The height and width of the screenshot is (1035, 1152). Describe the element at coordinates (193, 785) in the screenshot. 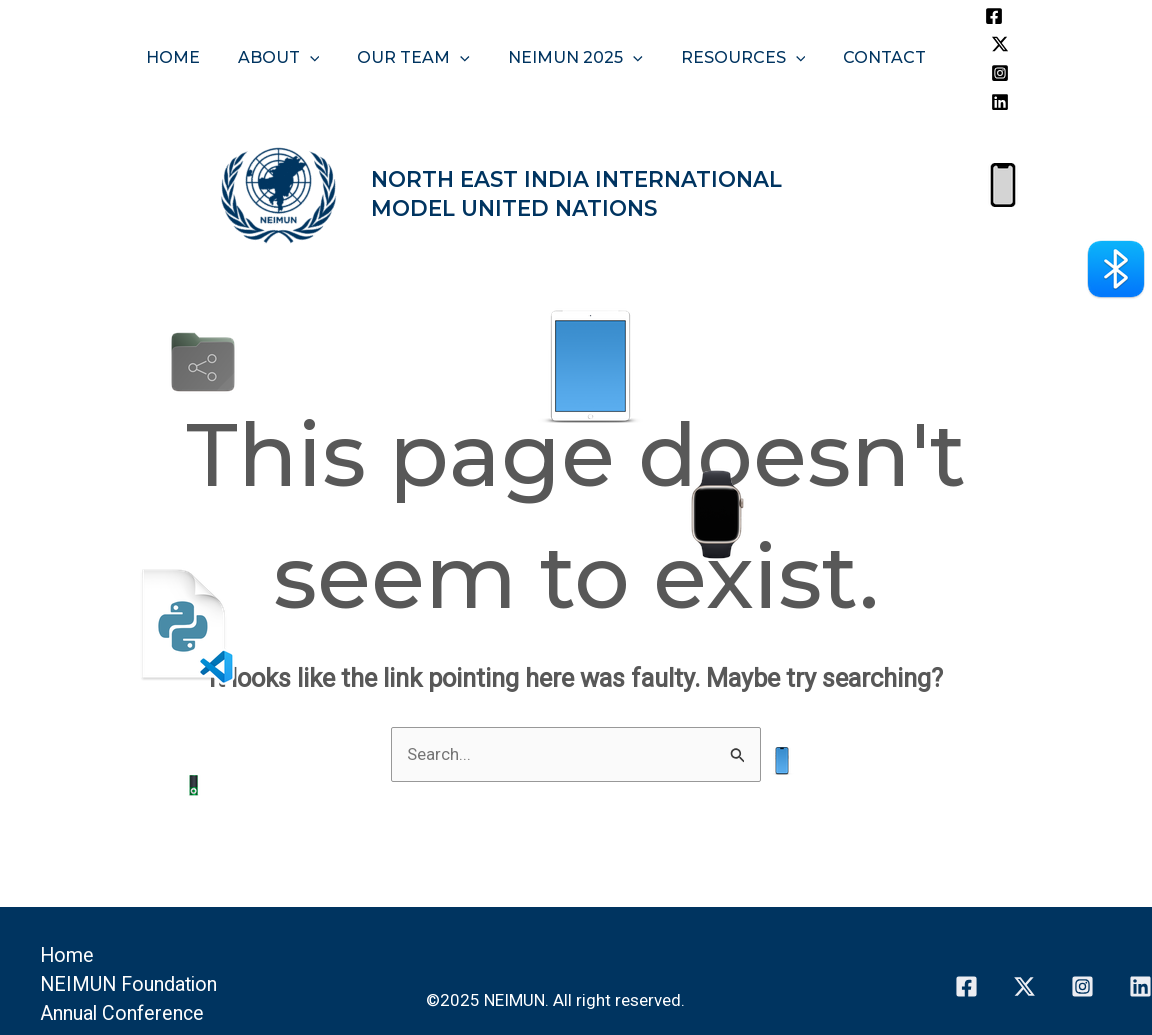

I see `iPod nano device in green` at that location.